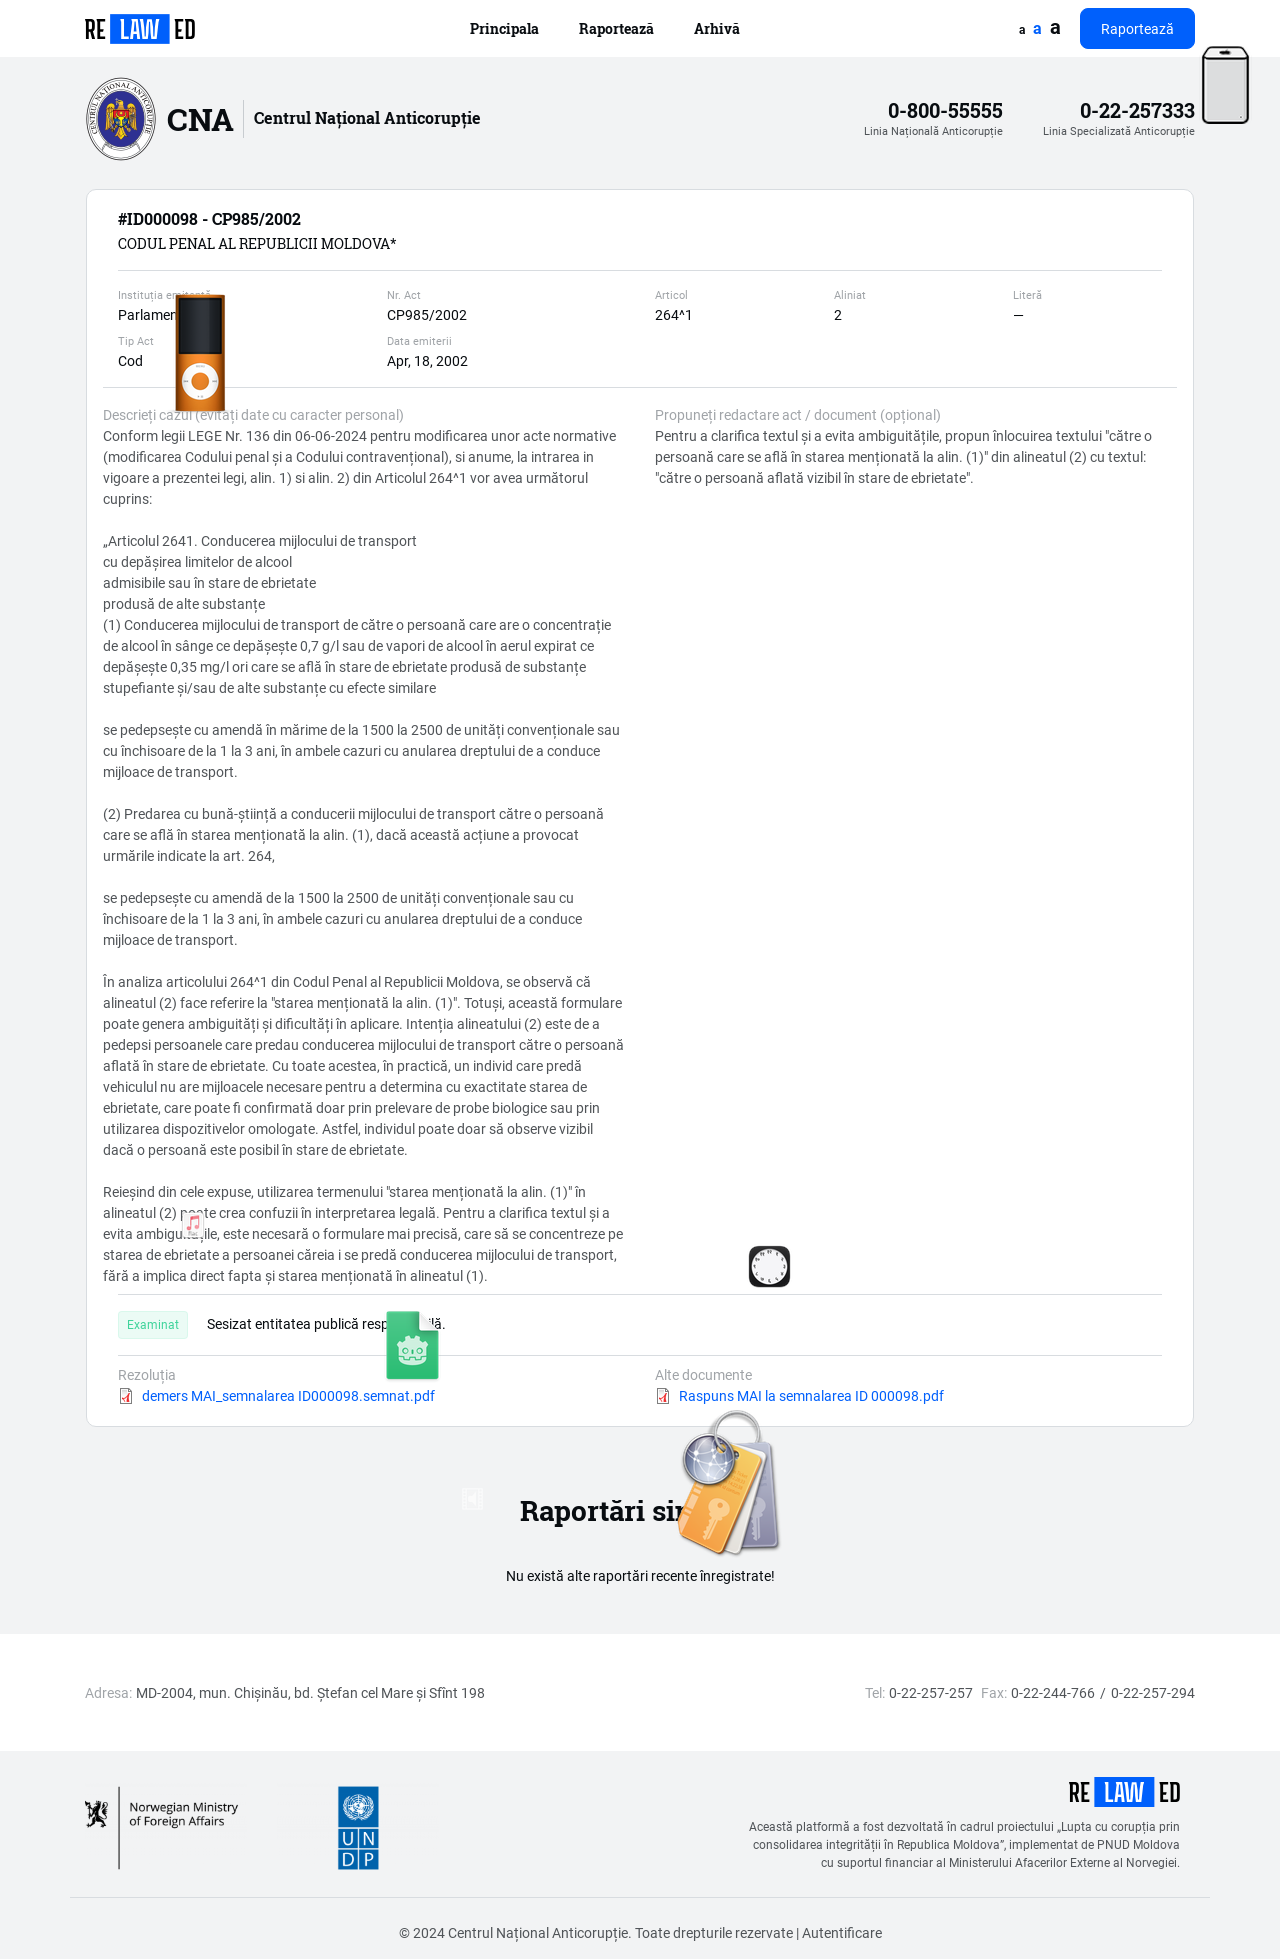 The height and width of the screenshot is (1959, 1280). I want to click on open the clock app, so click(769, 1266).